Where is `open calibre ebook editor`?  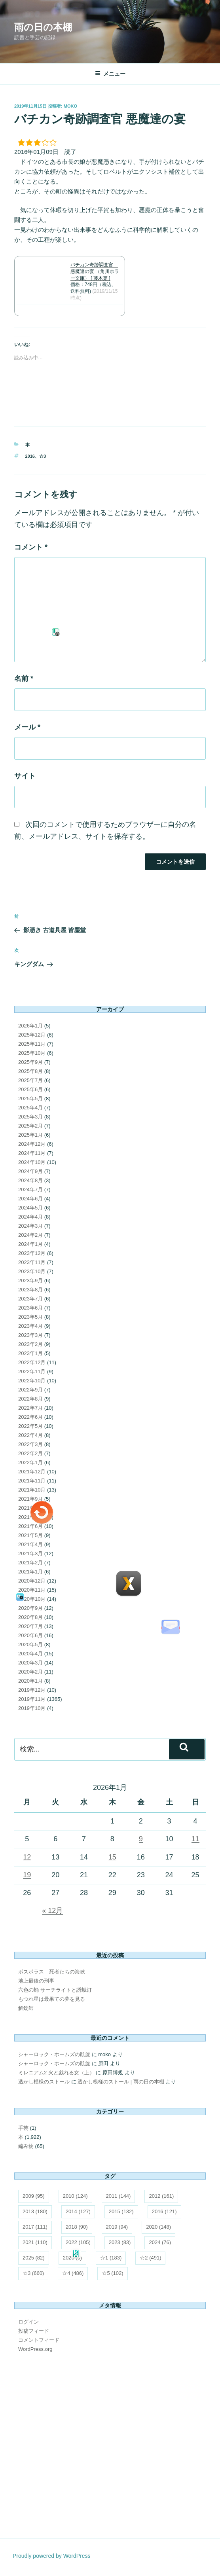 open calibre ebook editor is located at coordinates (55, 632).